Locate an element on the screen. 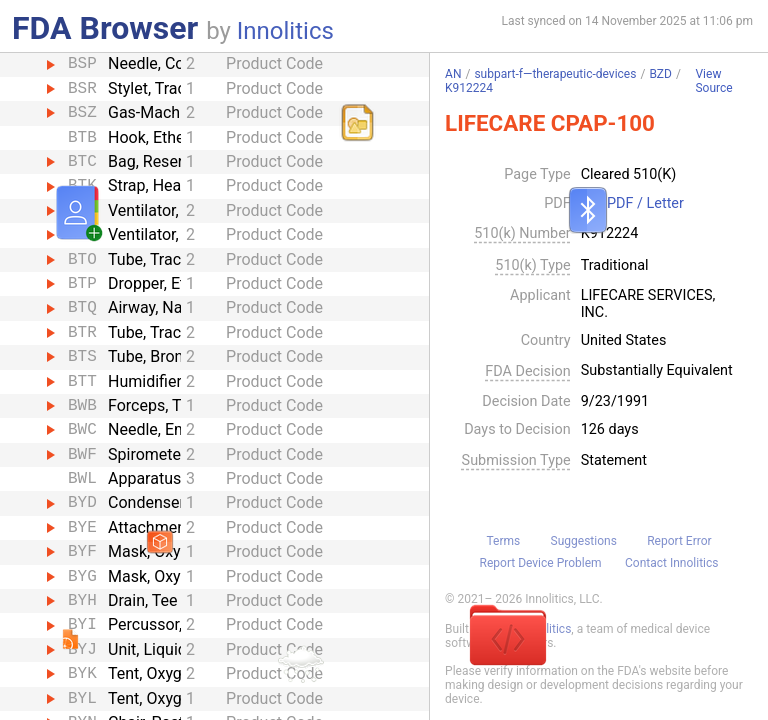  add a new contact is located at coordinates (77, 212).